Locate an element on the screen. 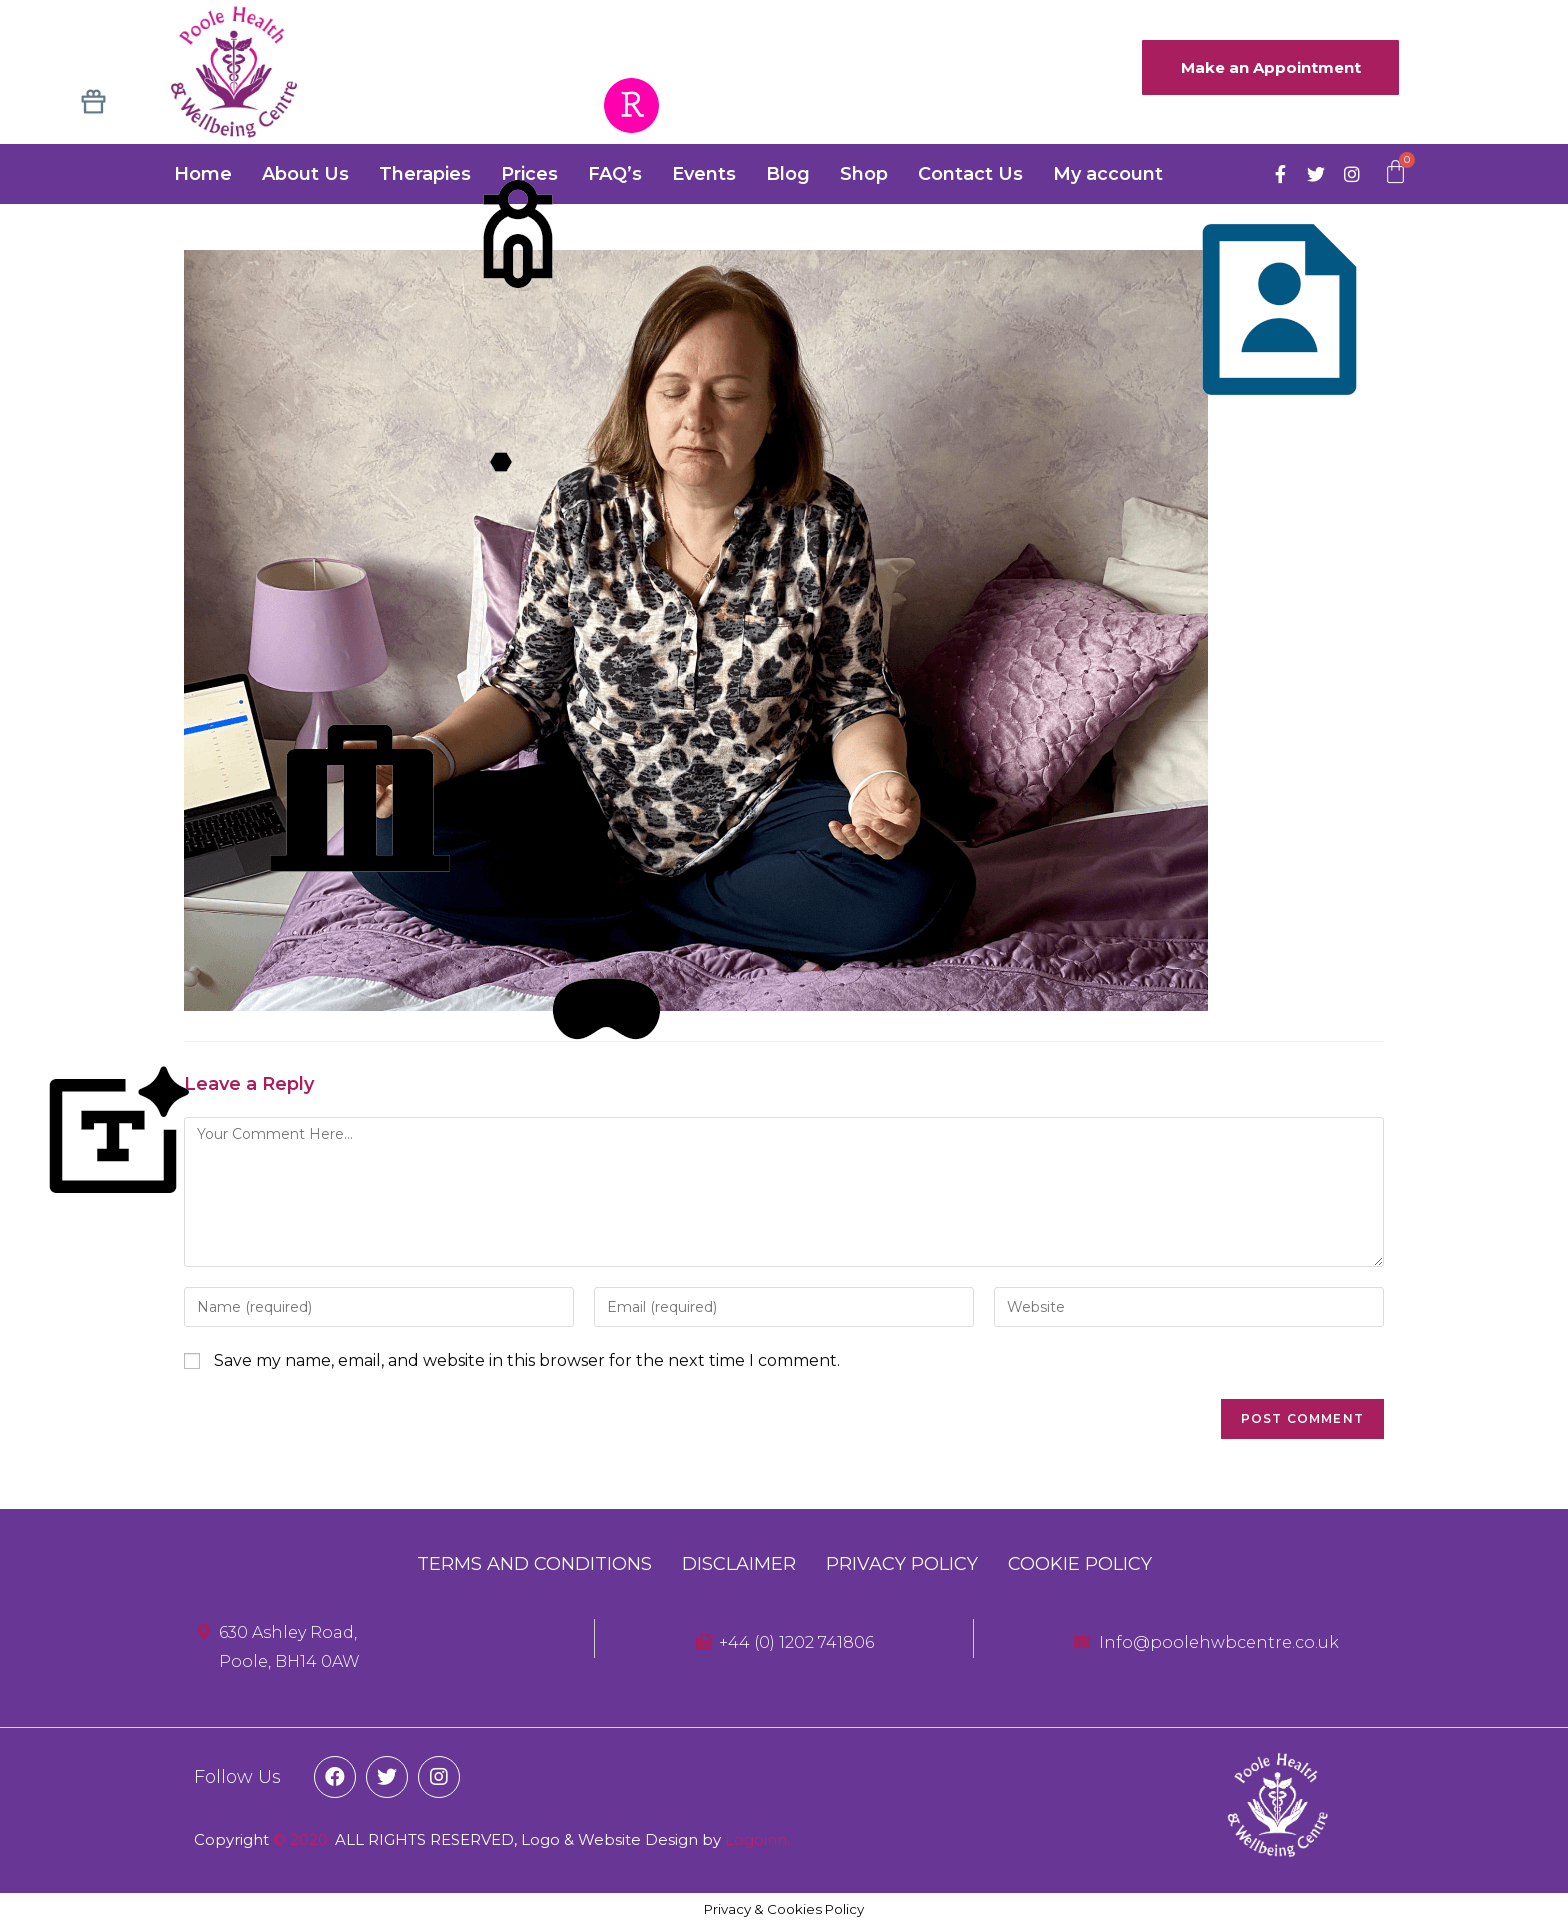 This screenshot has height=1927, width=1568. find luggage deposit or storage facilities is located at coordinates (360, 798).